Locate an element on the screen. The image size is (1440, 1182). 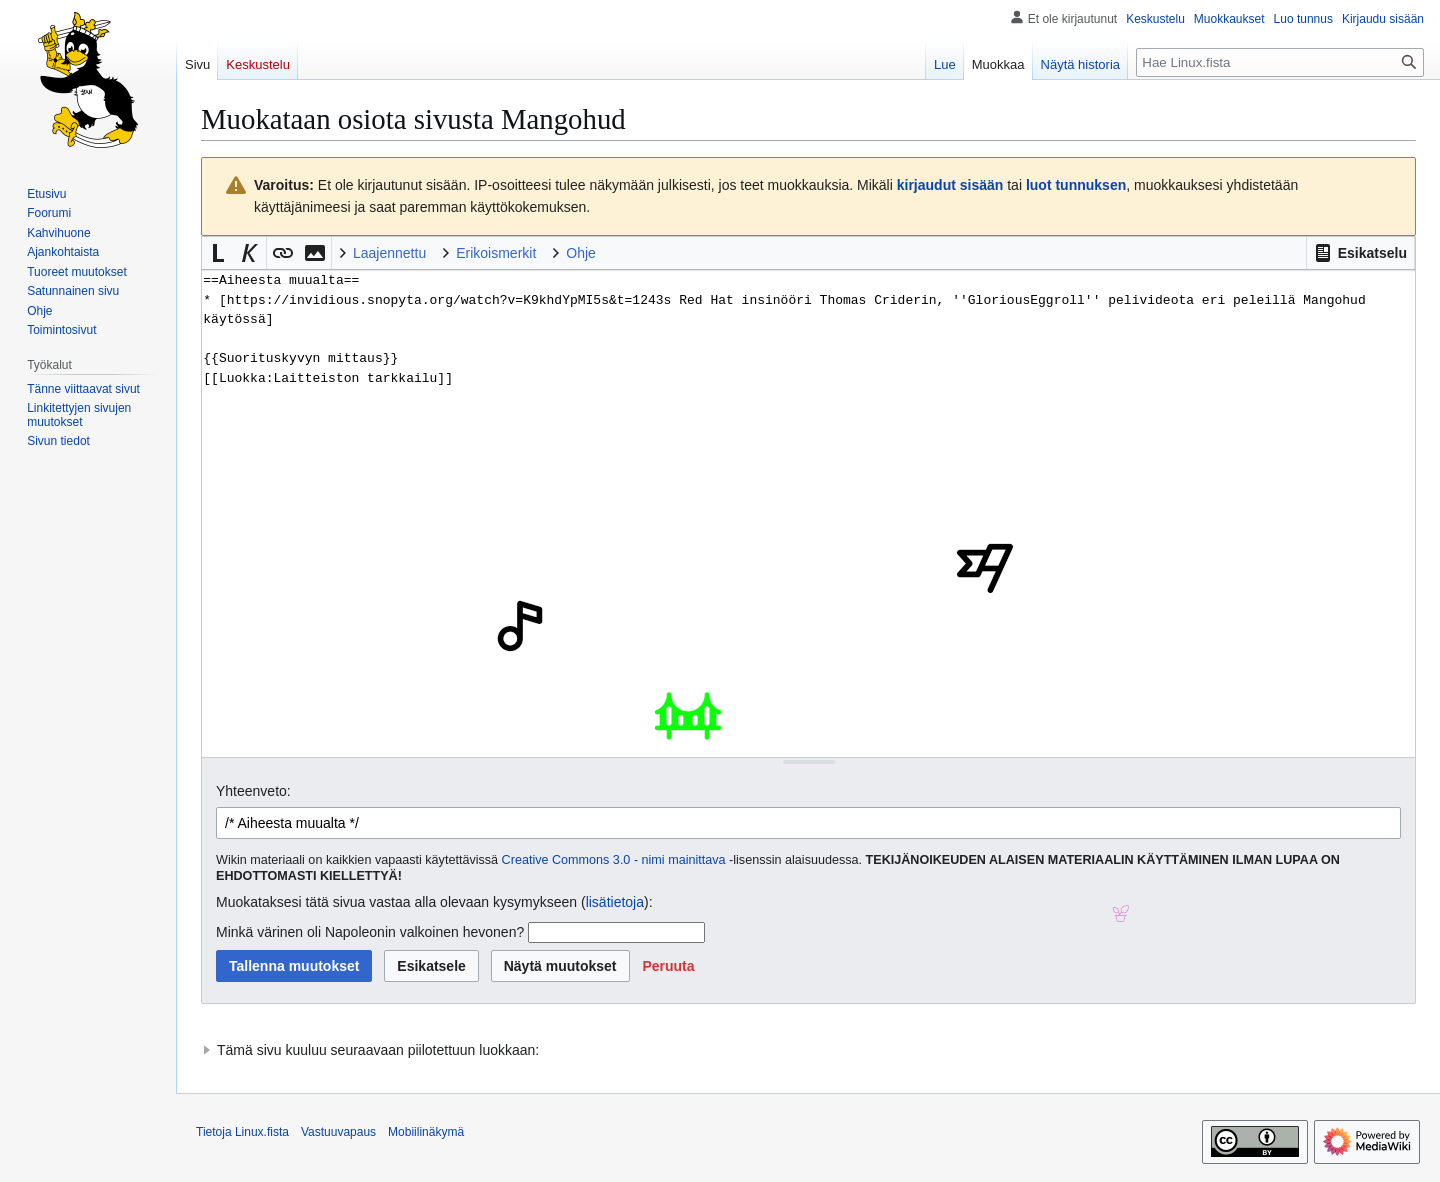
flag or mark an item for follow-up is located at coordinates (984, 566).